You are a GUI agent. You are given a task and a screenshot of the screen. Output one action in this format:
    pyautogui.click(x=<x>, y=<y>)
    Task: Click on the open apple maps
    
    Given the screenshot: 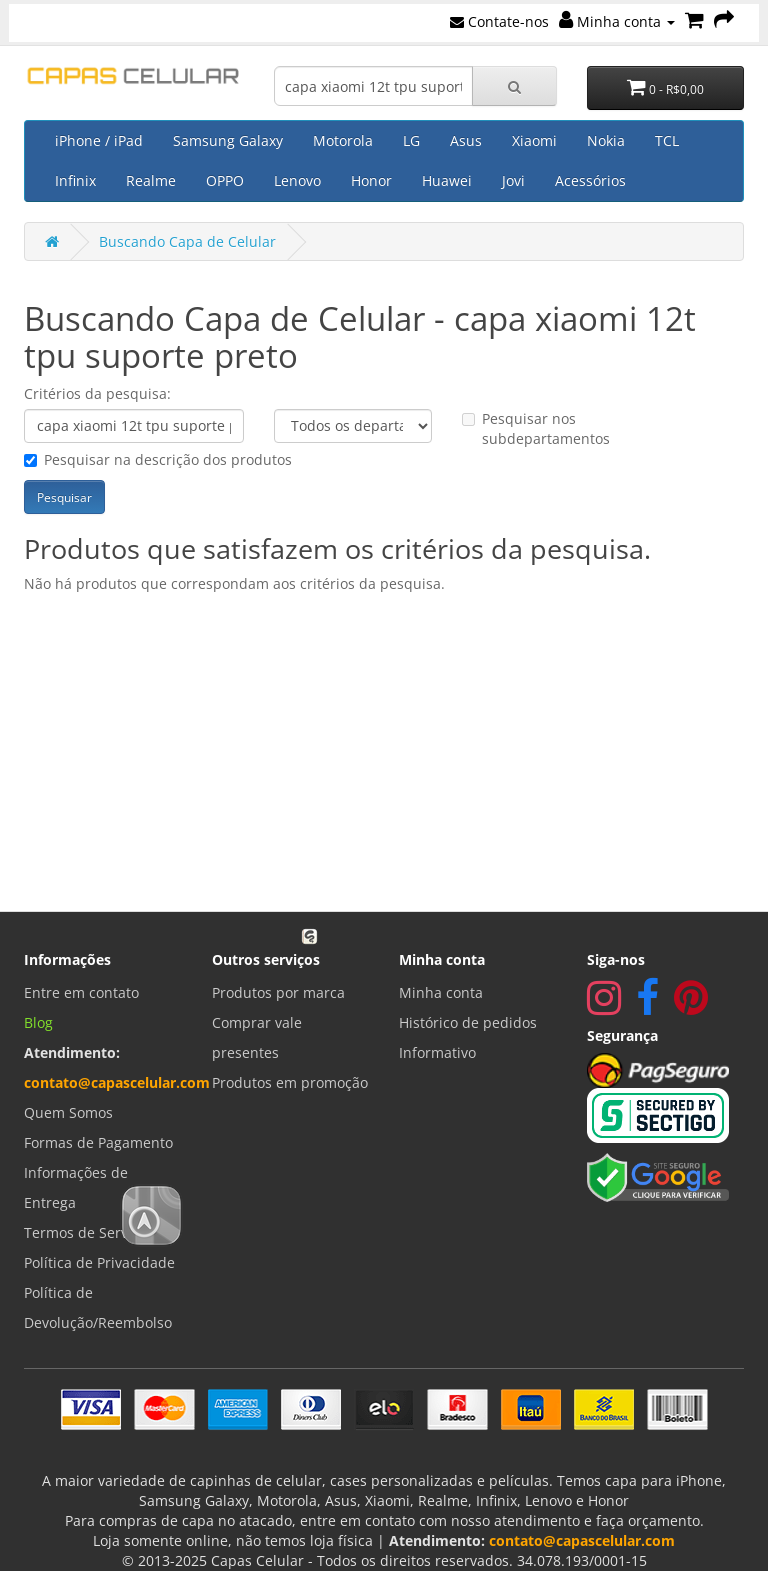 What is the action you would take?
    pyautogui.click(x=151, y=1215)
    